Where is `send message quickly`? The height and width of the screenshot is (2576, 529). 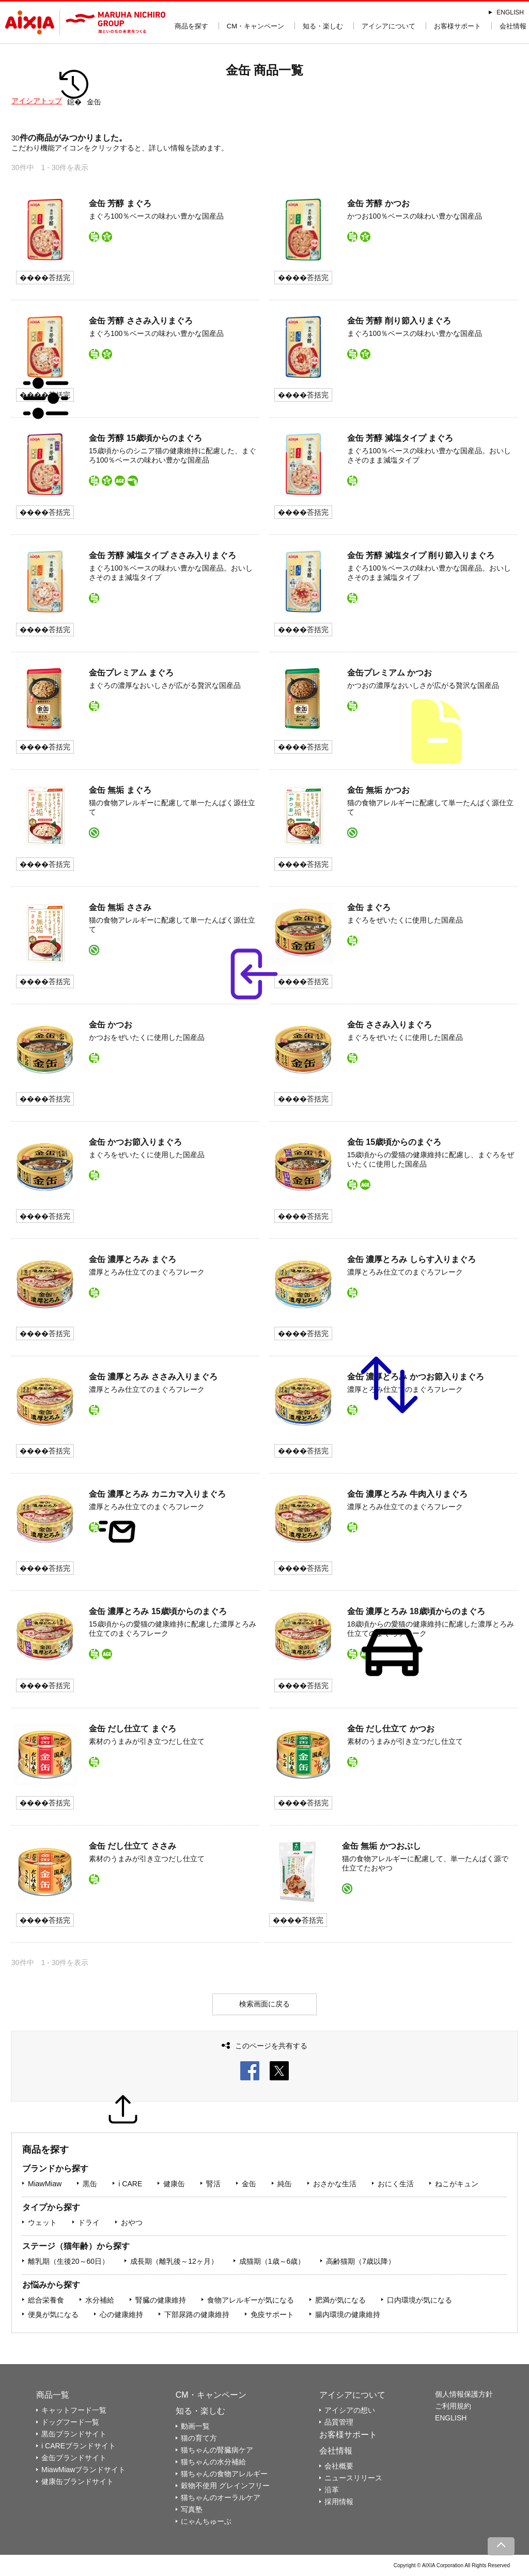 send message quickly is located at coordinates (117, 1531).